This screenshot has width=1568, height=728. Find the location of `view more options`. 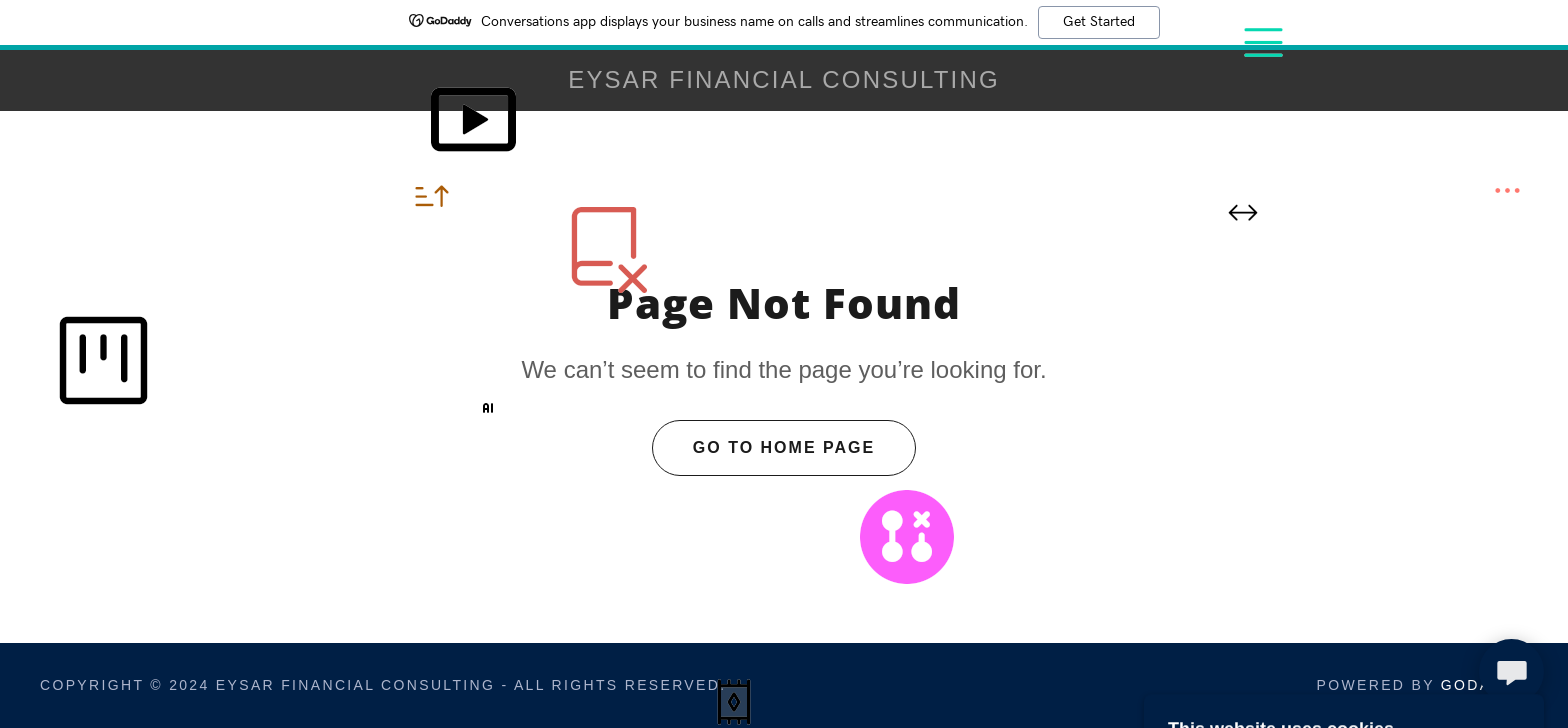

view more options is located at coordinates (1507, 190).